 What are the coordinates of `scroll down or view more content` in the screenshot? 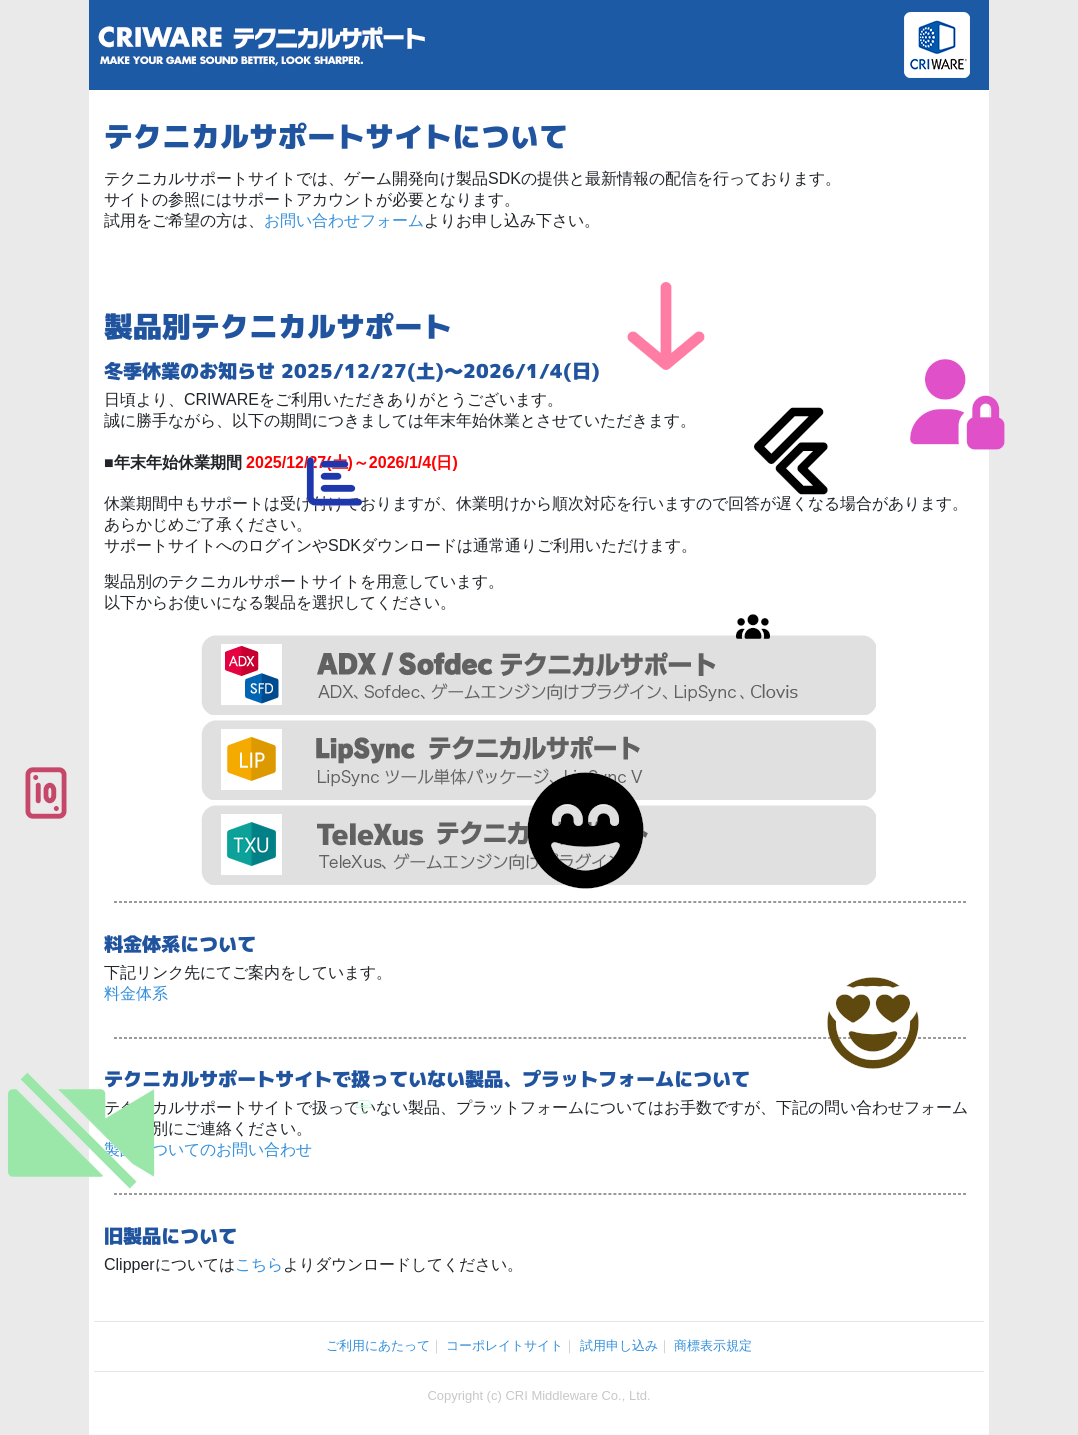 It's located at (666, 326).